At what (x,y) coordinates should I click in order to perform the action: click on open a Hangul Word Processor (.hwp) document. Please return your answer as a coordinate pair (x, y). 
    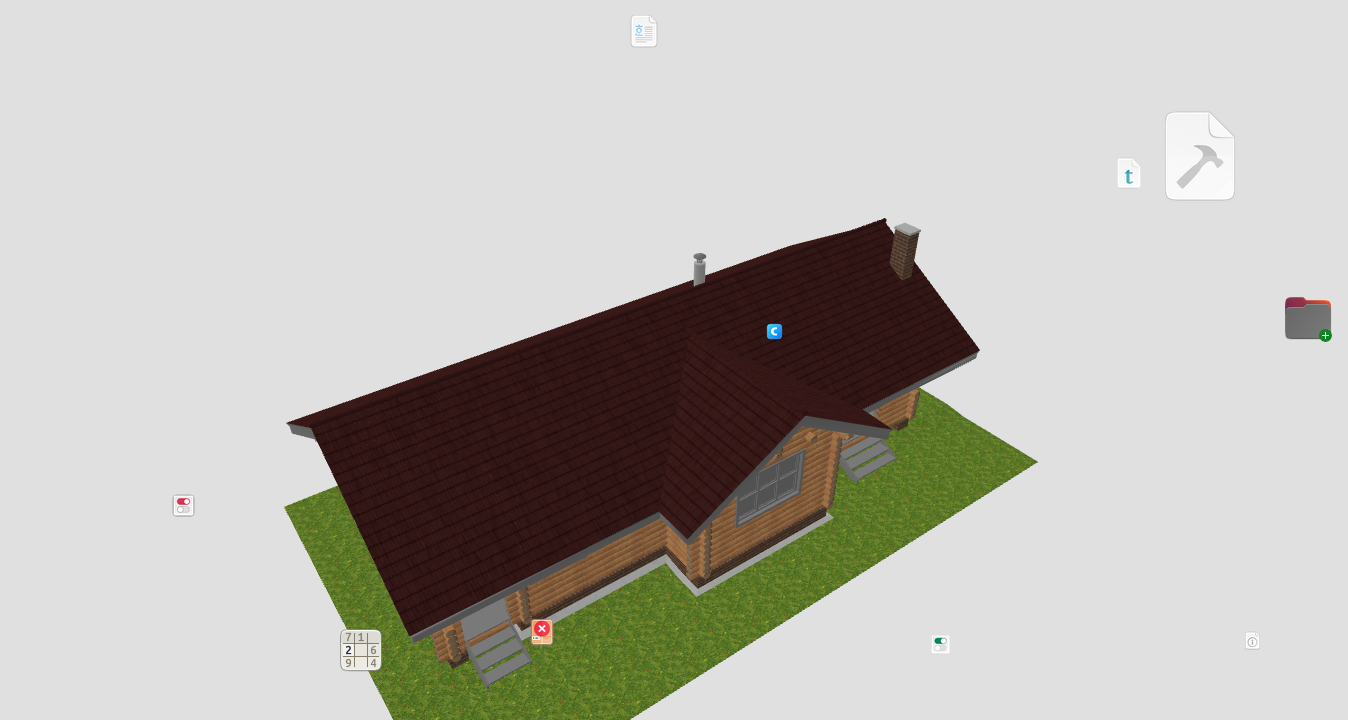
    Looking at the image, I should click on (644, 31).